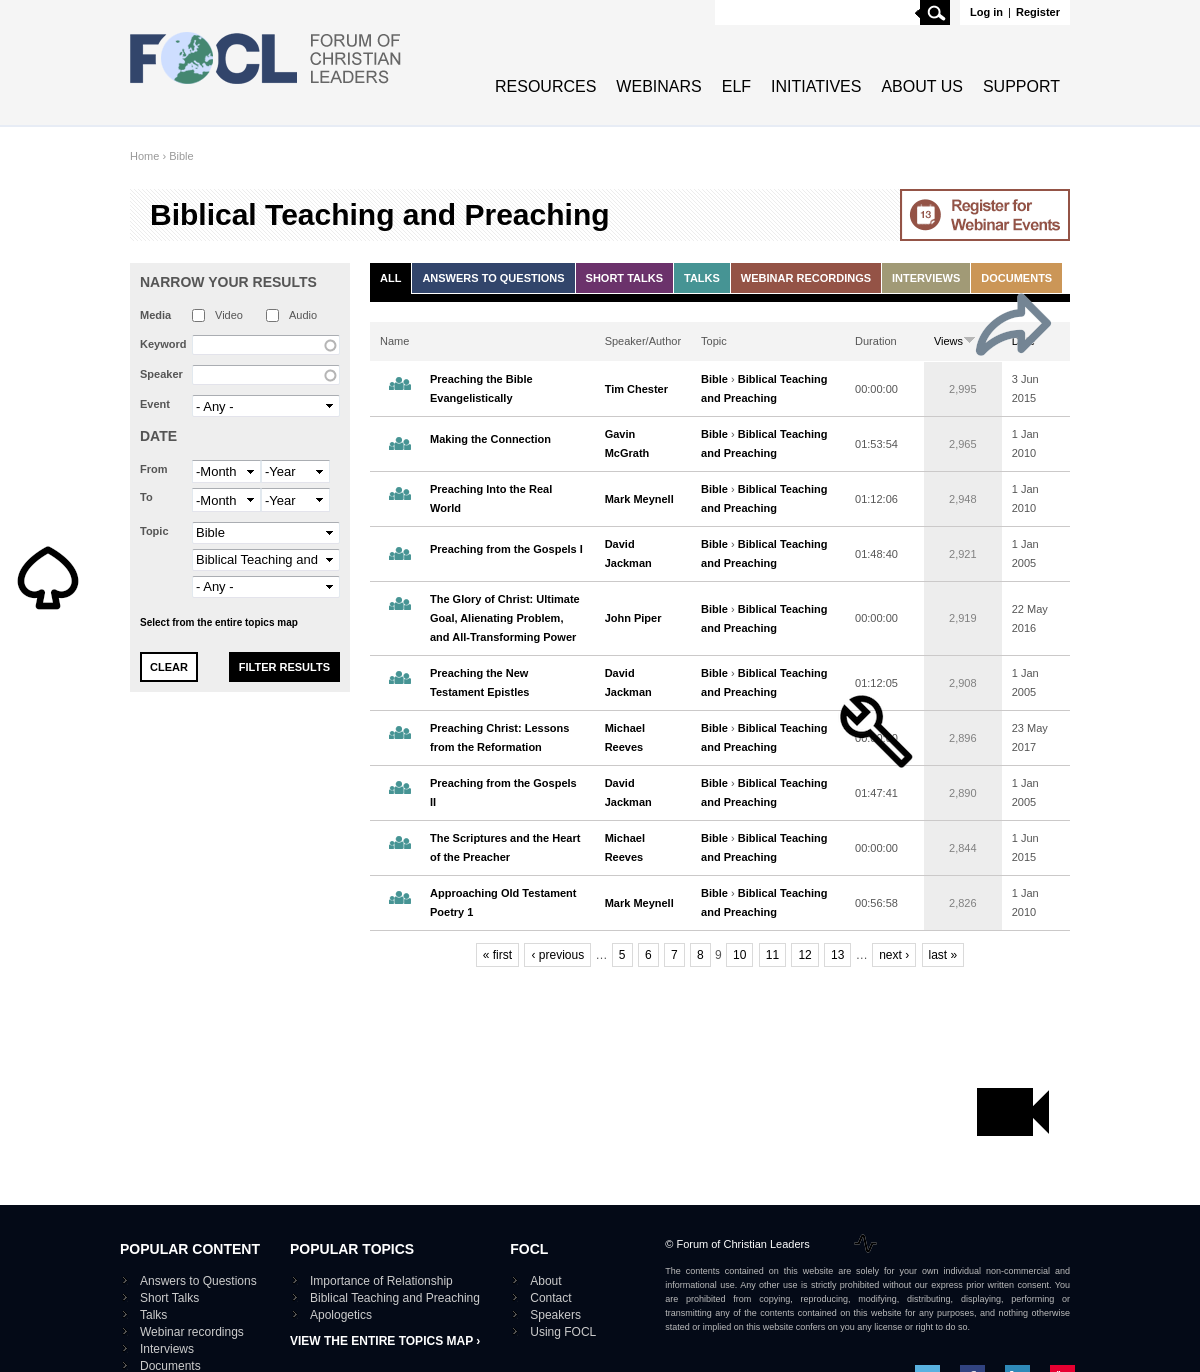 The image size is (1200, 1372). Describe the element at coordinates (876, 731) in the screenshot. I see `access settings or configuration options` at that location.